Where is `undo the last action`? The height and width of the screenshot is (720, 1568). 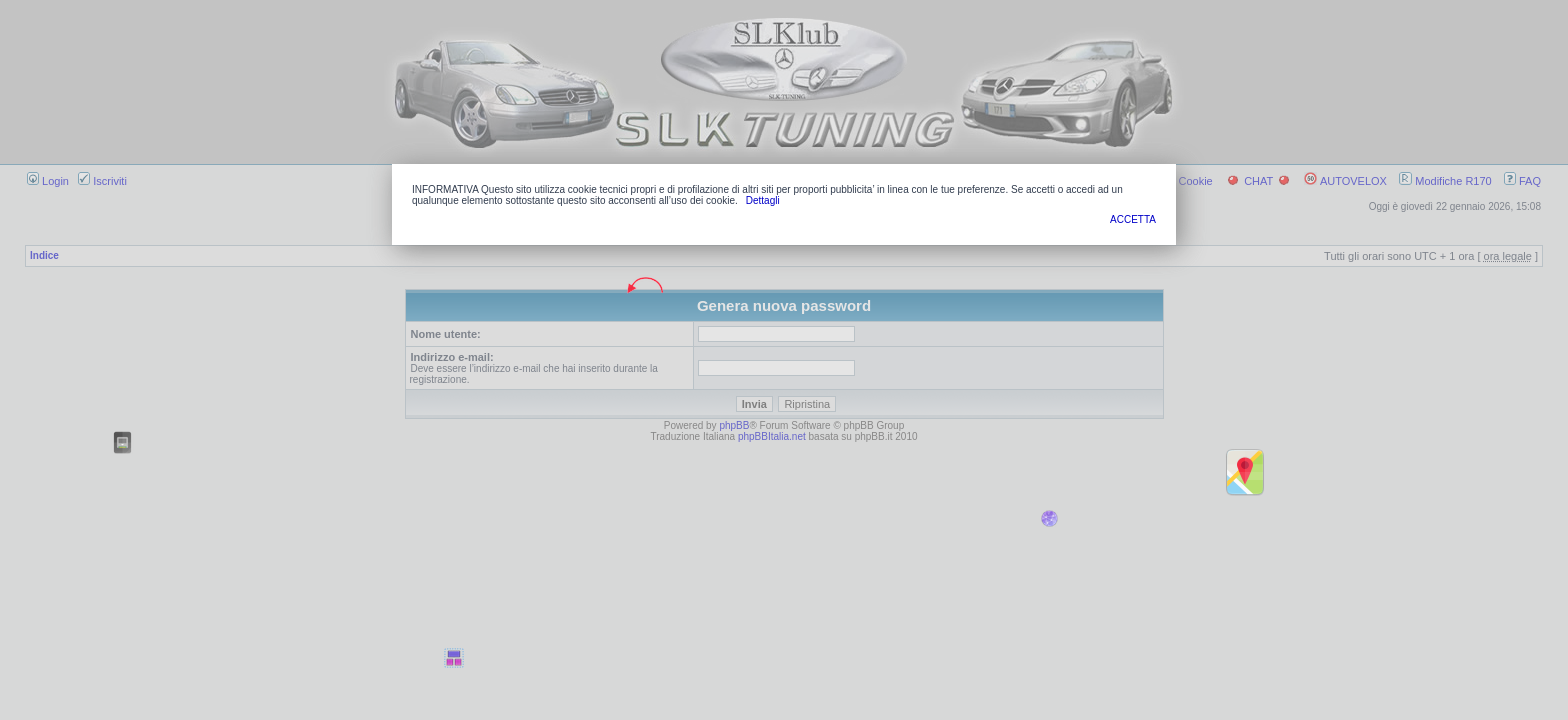
undo the last action is located at coordinates (645, 285).